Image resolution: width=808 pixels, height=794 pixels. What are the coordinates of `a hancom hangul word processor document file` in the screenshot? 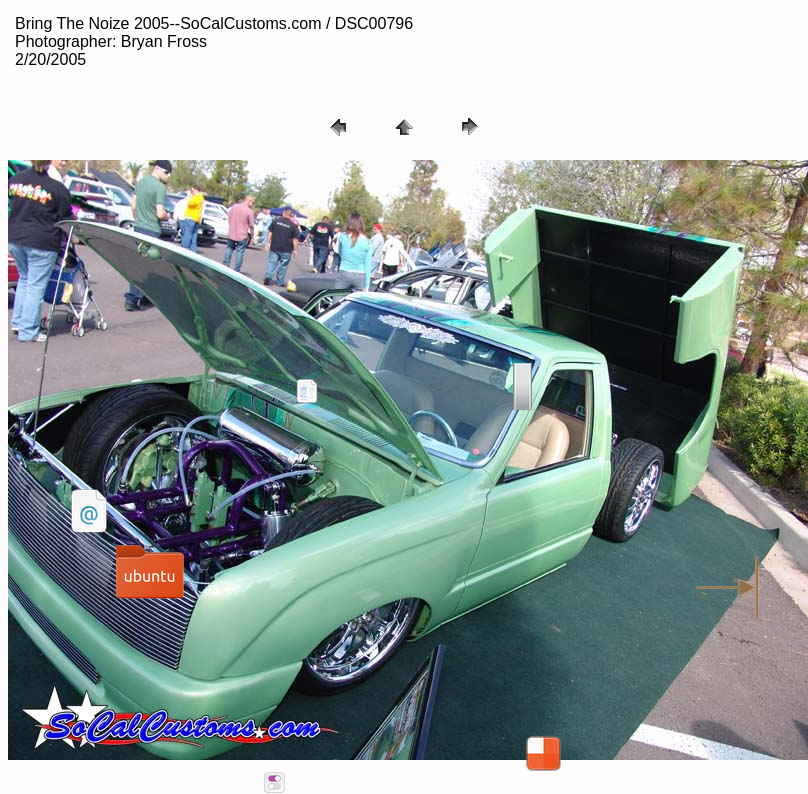 It's located at (307, 391).